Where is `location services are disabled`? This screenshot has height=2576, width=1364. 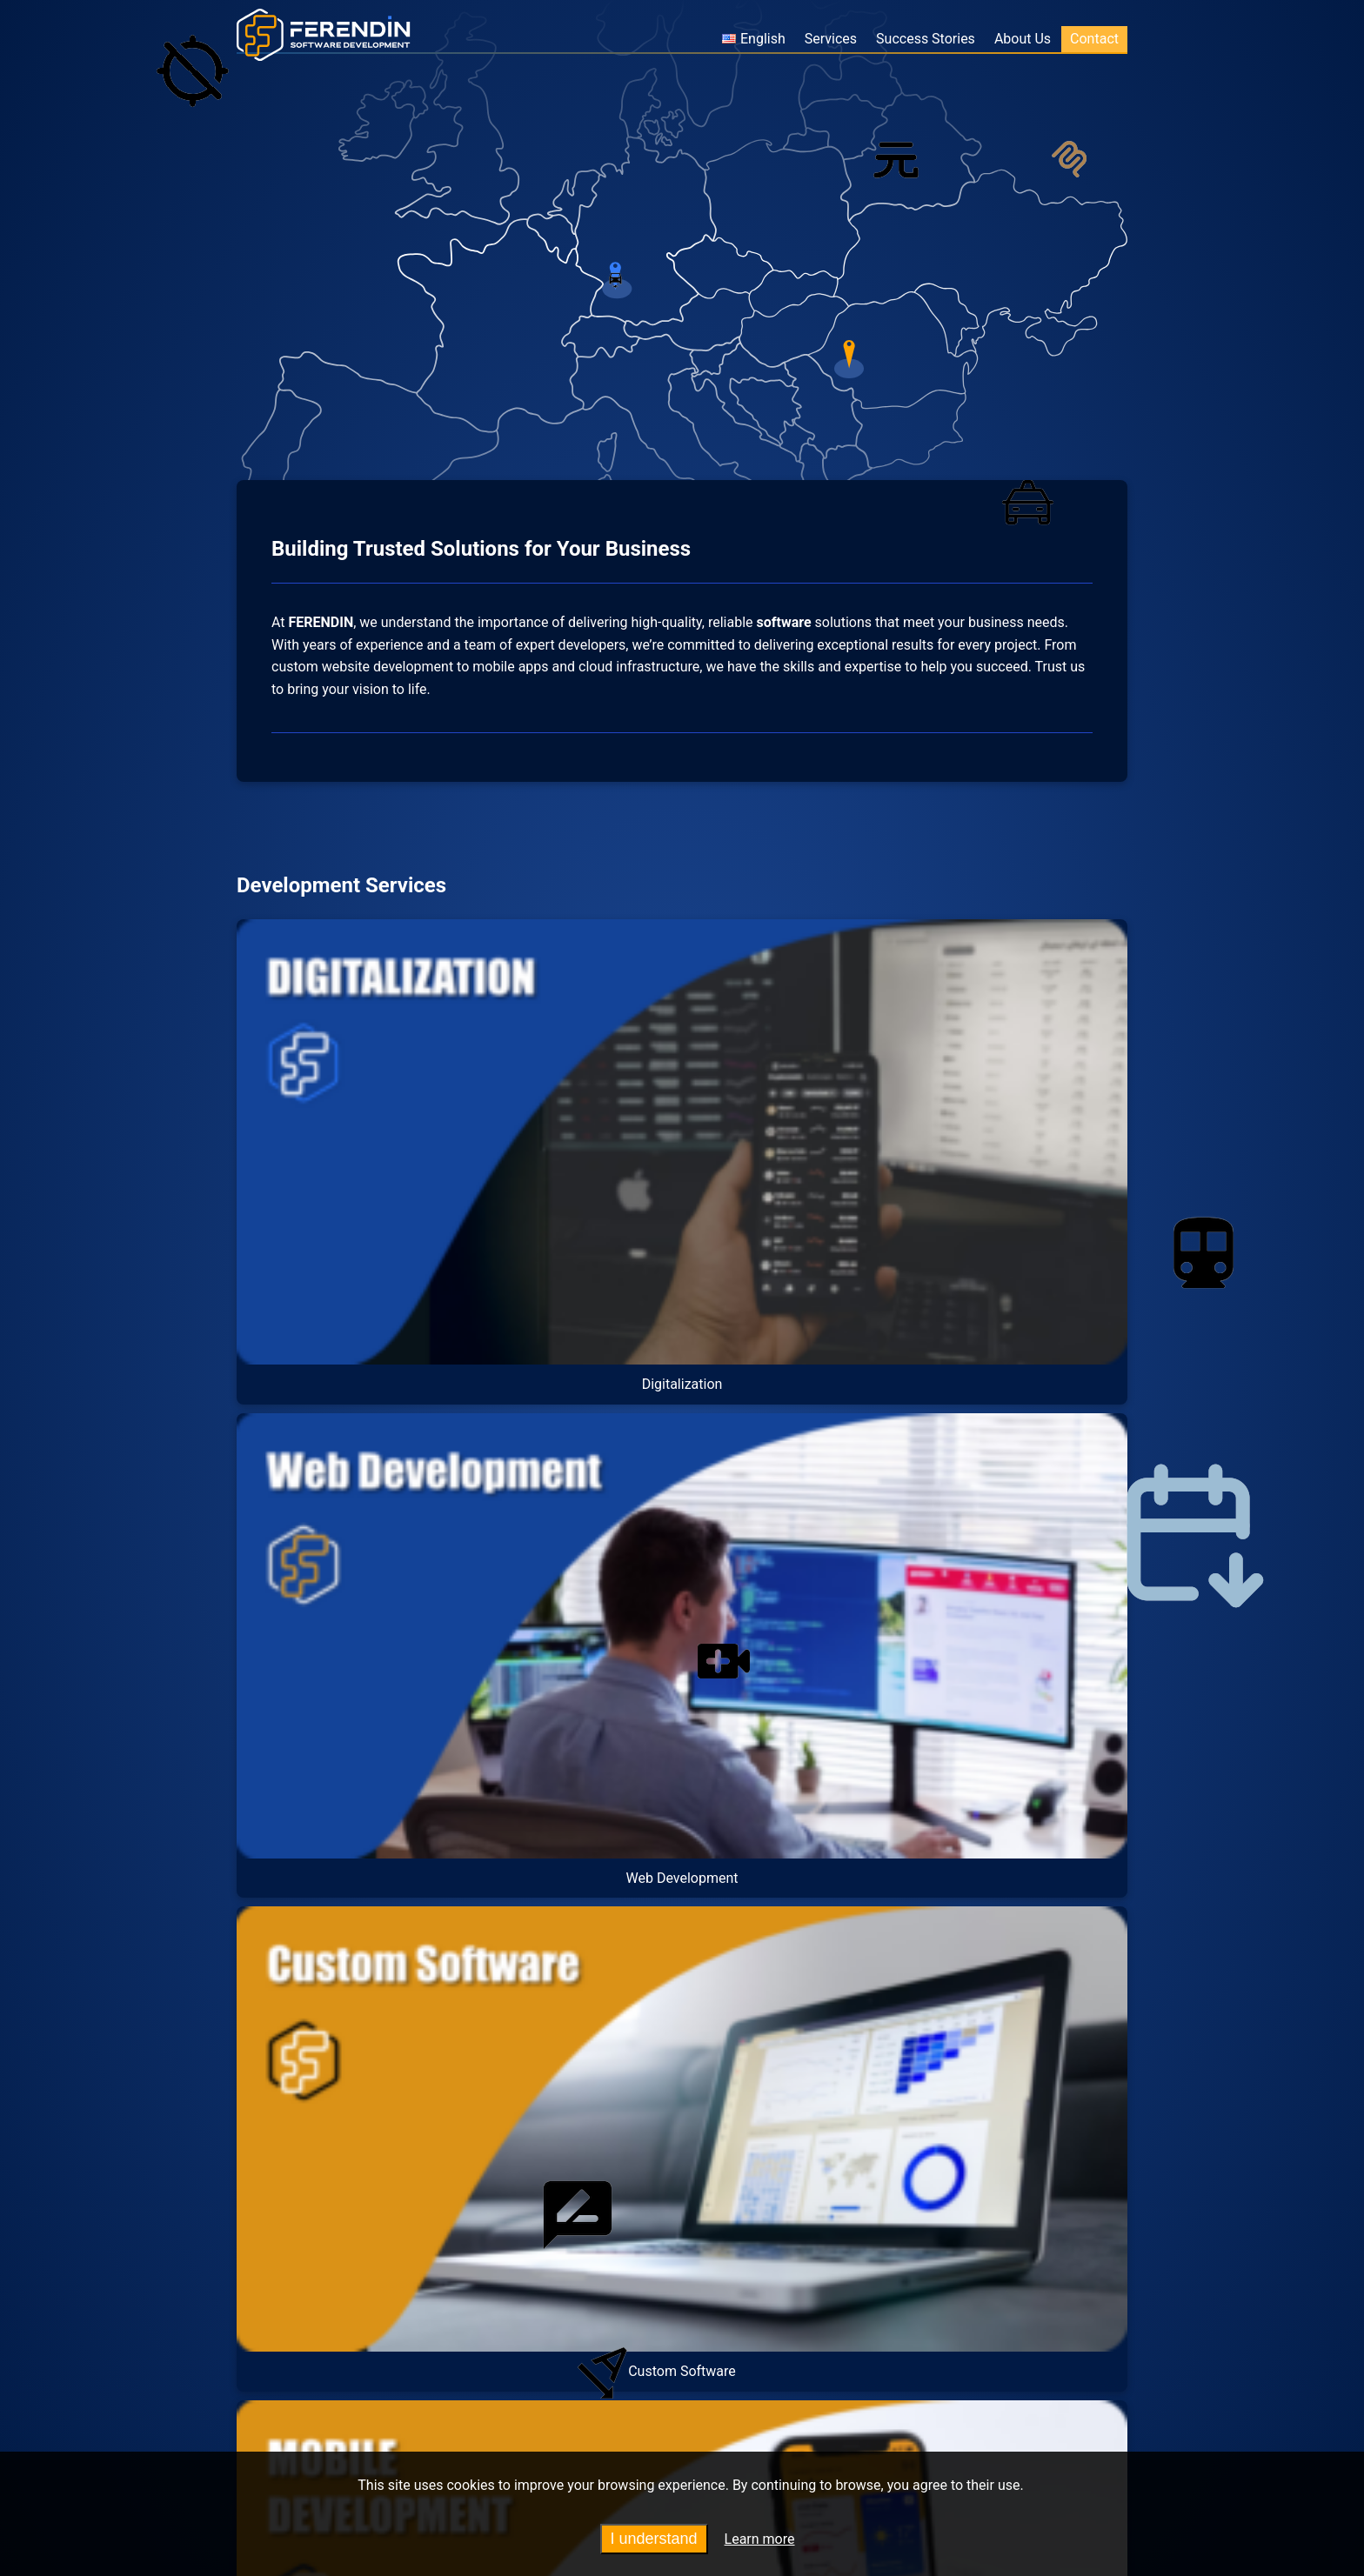
location services are disabled is located at coordinates (192, 70).